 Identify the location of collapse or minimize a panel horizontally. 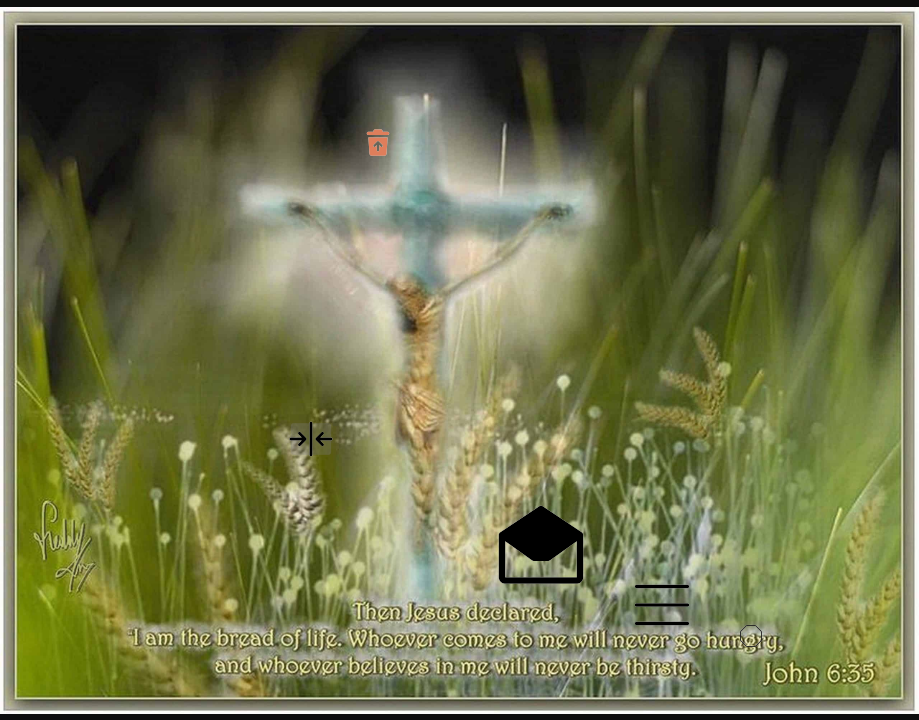
(311, 439).